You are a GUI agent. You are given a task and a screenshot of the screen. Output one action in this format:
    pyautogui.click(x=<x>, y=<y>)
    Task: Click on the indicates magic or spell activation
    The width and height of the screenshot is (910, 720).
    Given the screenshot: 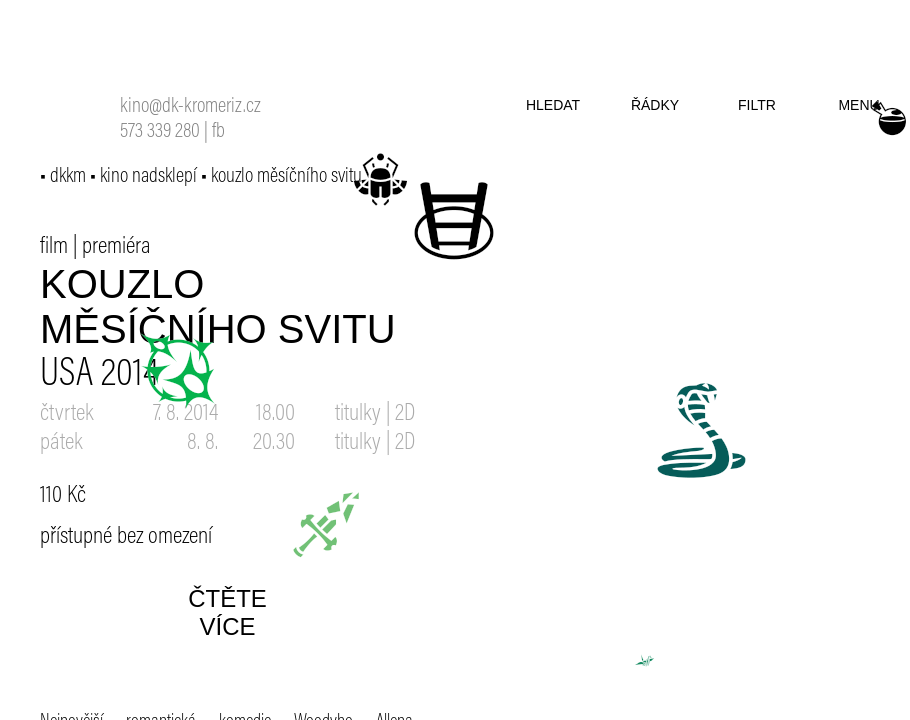 What is the action you would take?
    pyautogui.click(x=178, y=370)
    